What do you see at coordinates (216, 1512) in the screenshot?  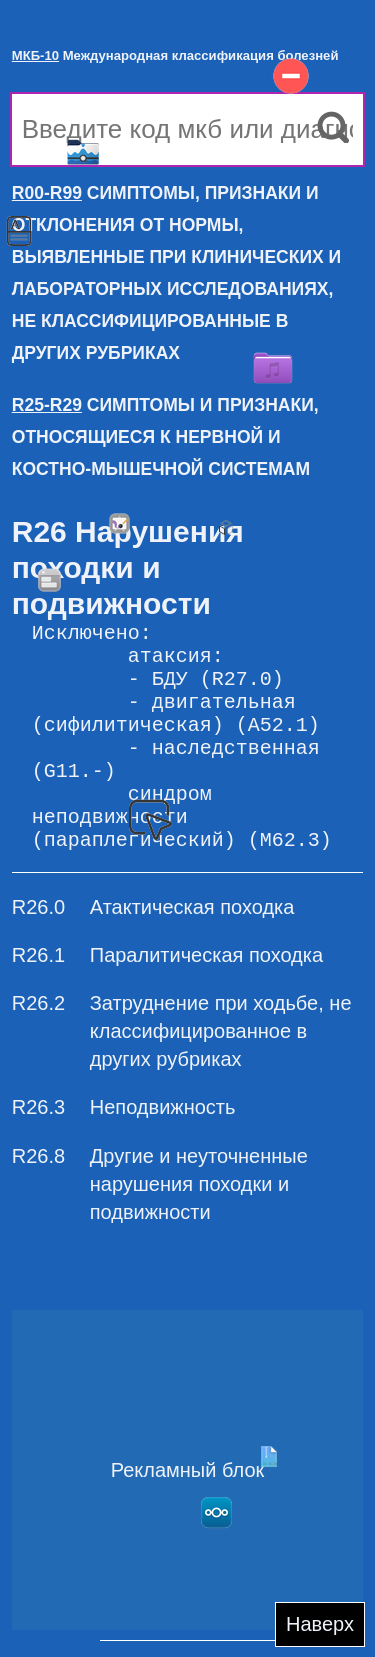 I see `open nextcloud app` at bounding box center [216, 1512].